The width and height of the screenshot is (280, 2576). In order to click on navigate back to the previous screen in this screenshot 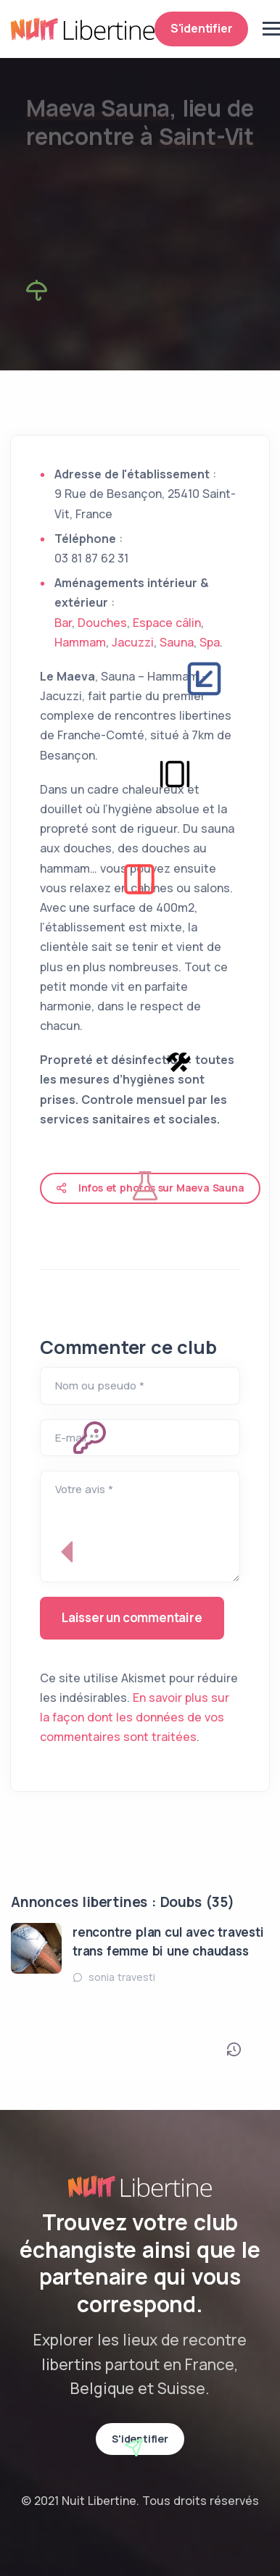, I will do `click(67, 1552)`.